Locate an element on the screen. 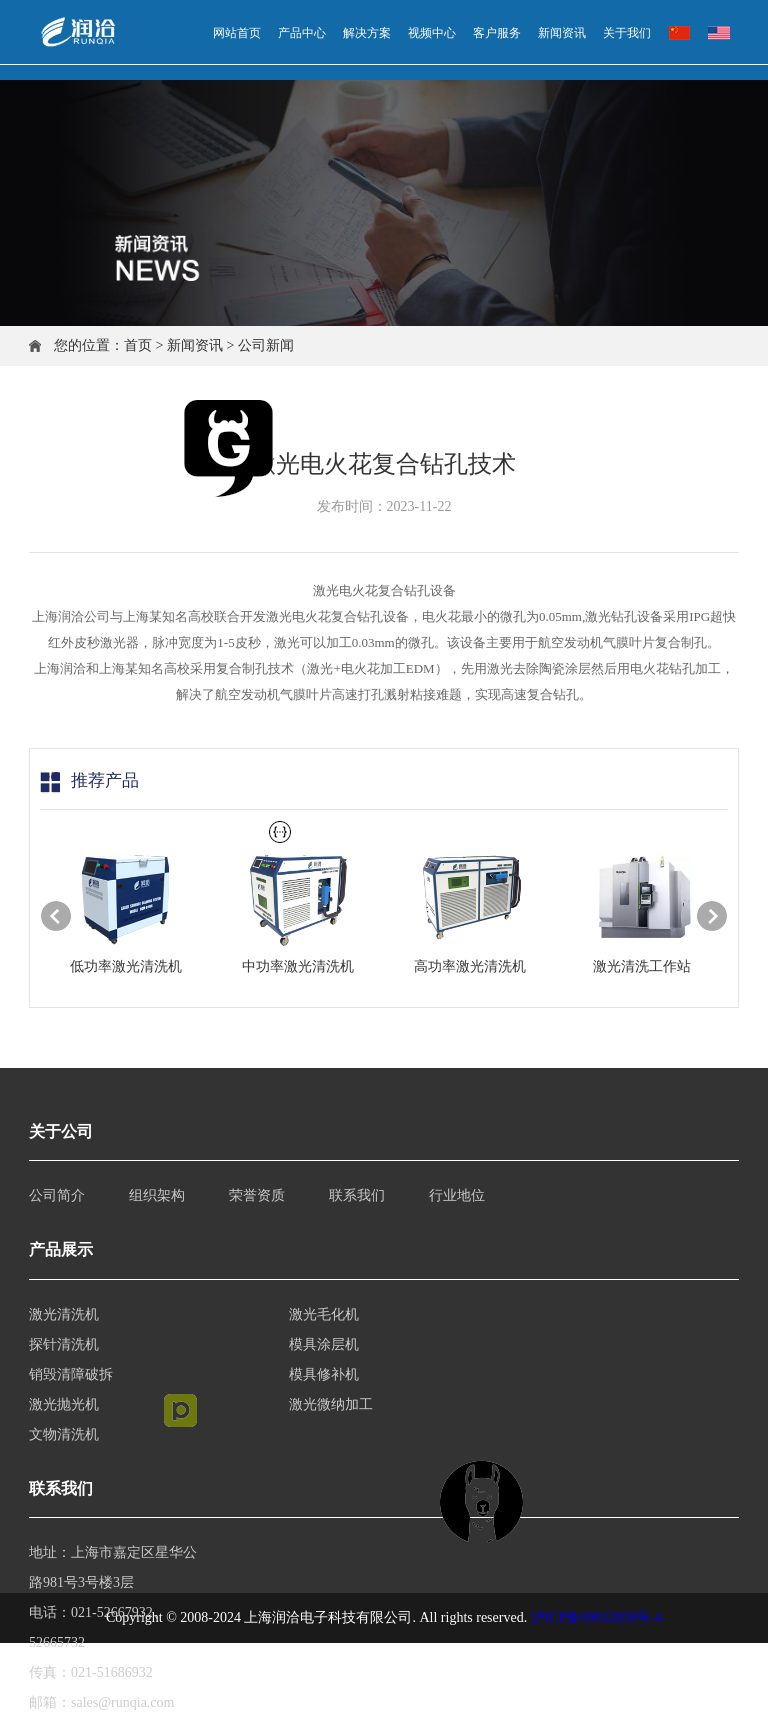 This screenshot has height=1718, width=768. Swagger API documentation tool logo is located at coordinates (280, 832).